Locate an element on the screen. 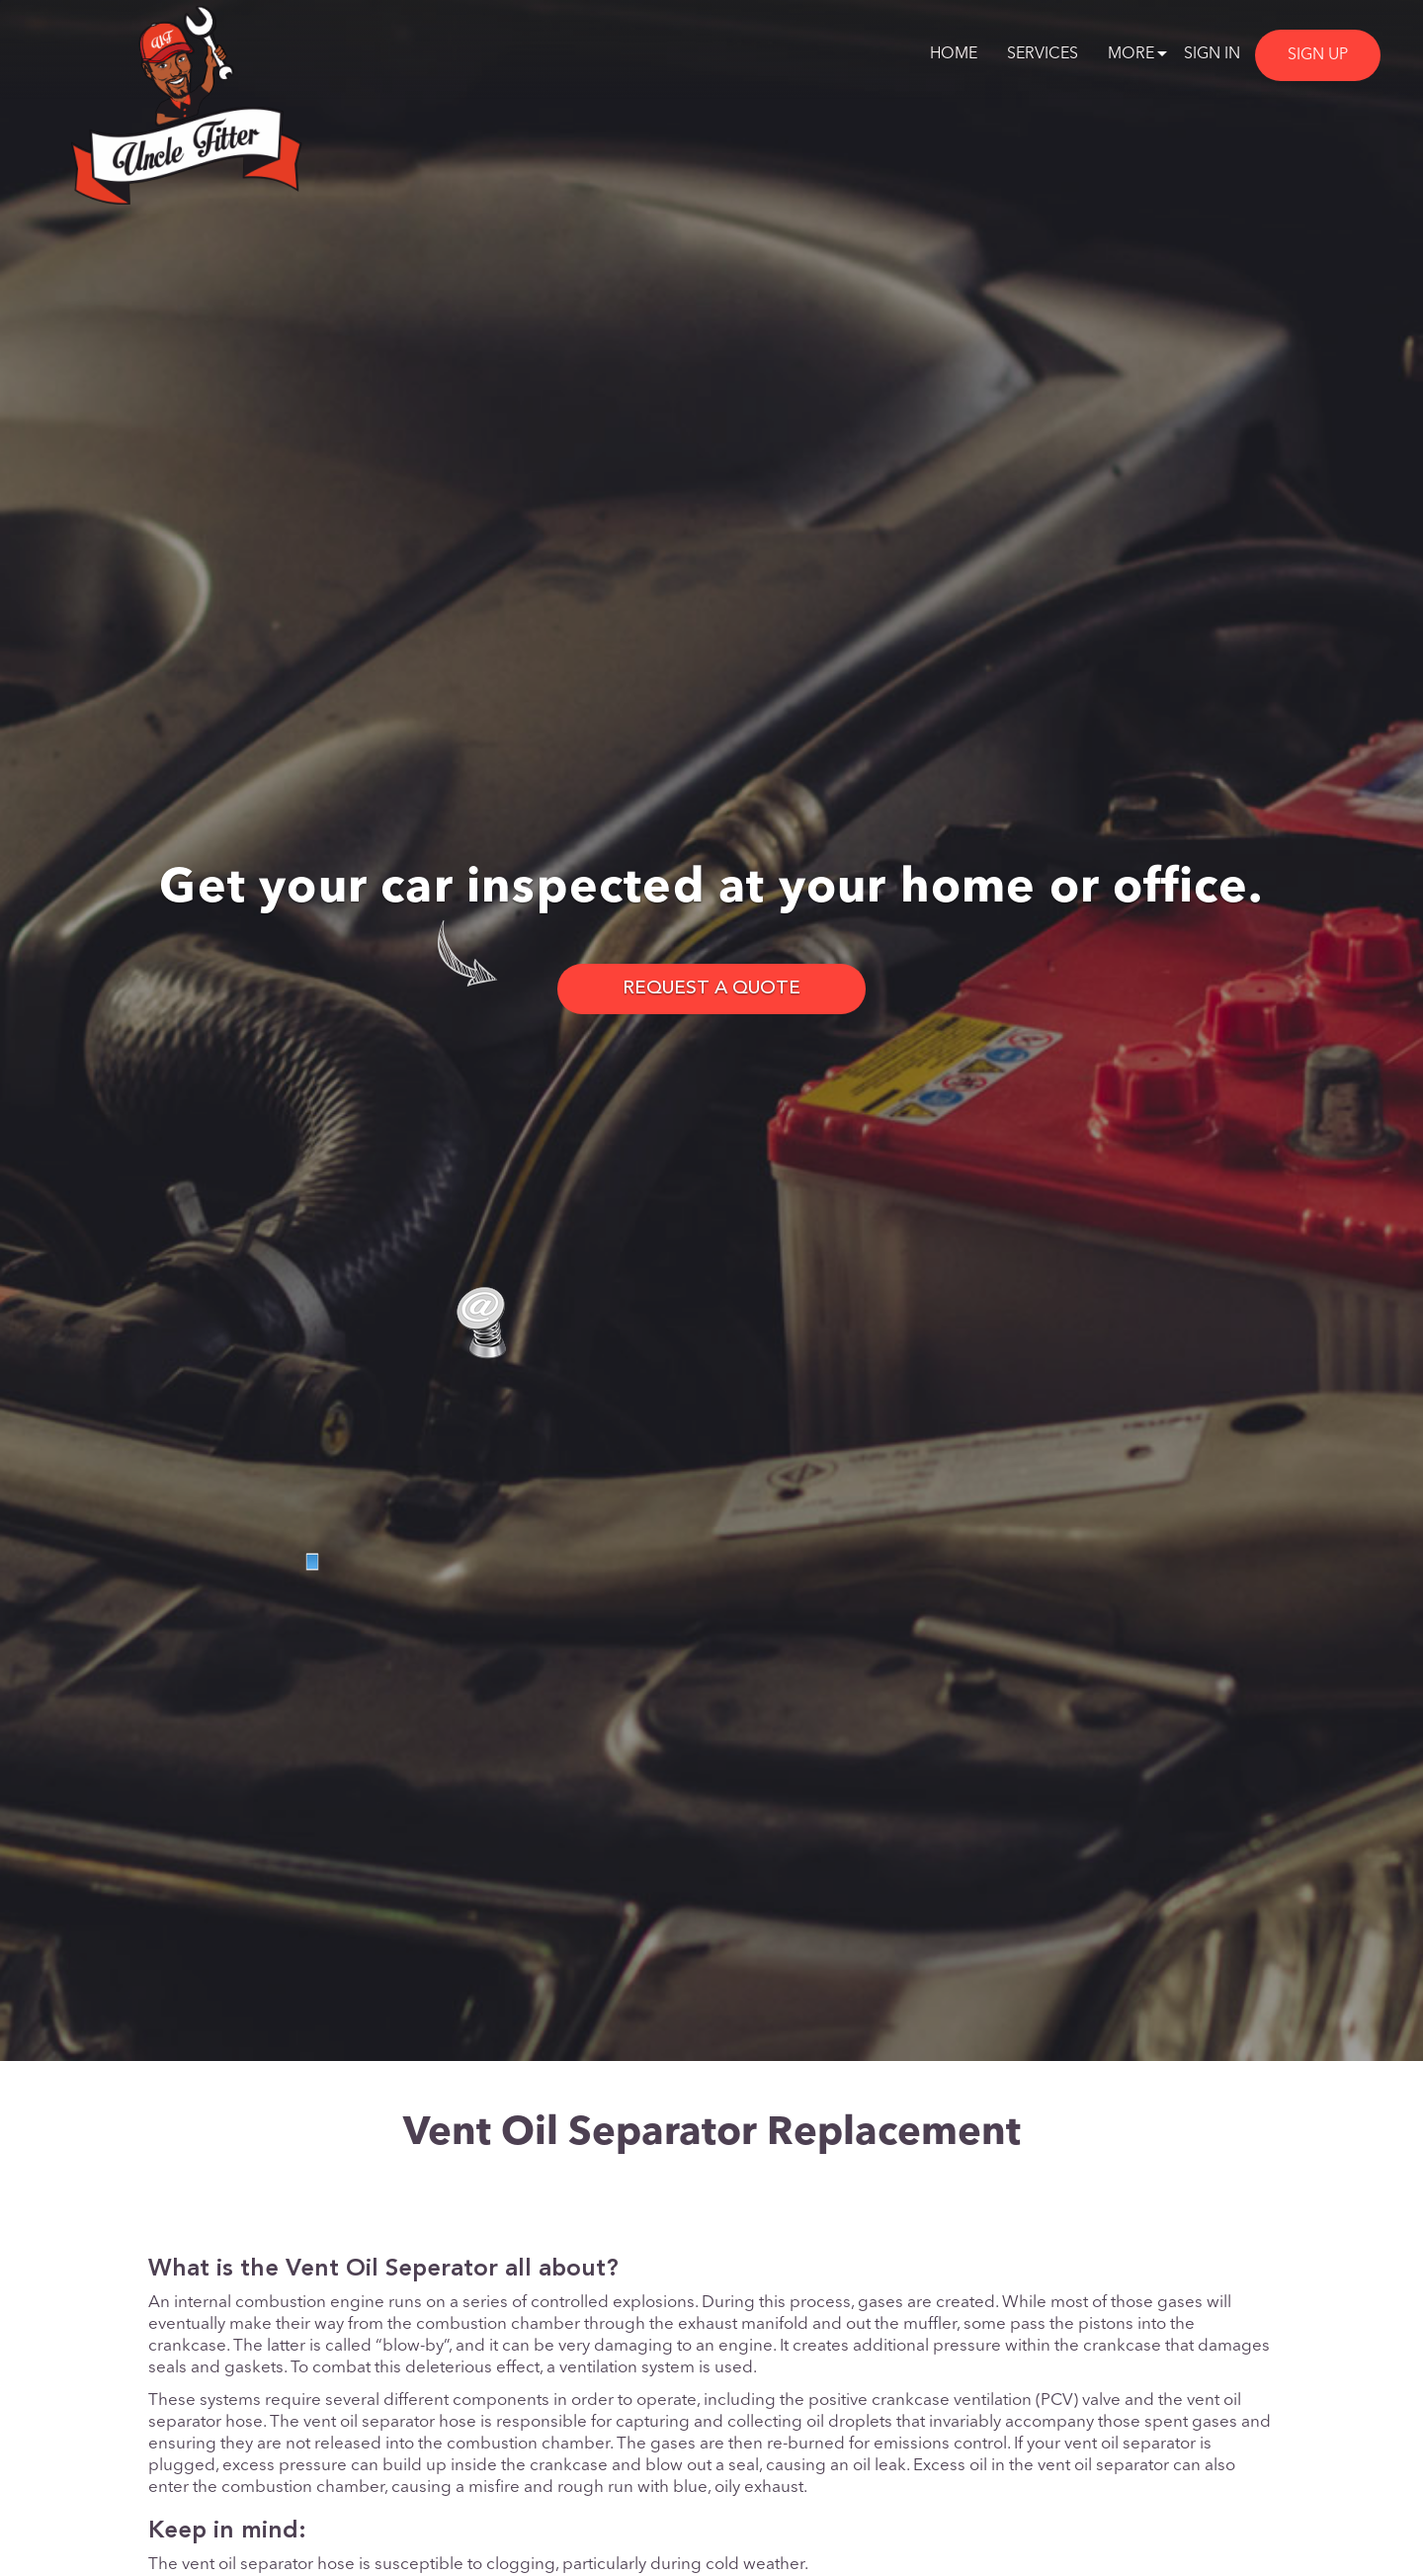  open a web link or URL is located at coordinates (484, 1323).